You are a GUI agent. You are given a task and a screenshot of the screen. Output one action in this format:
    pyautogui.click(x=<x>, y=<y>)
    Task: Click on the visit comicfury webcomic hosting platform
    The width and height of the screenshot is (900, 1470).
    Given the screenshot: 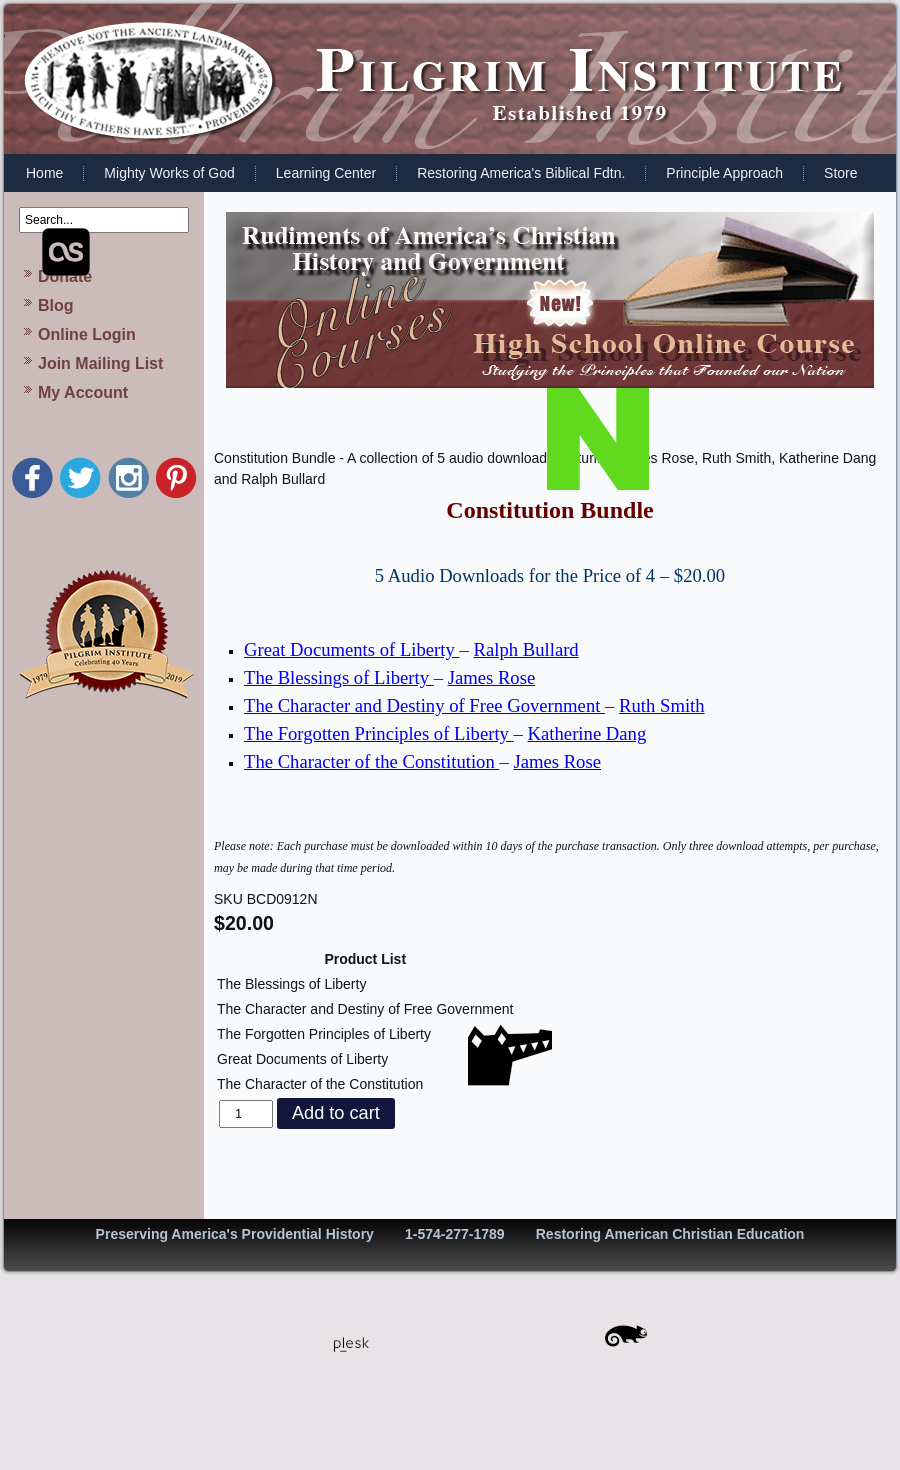 What is the action you would take?
    pyautogui.click(x=510, y=1055)
    